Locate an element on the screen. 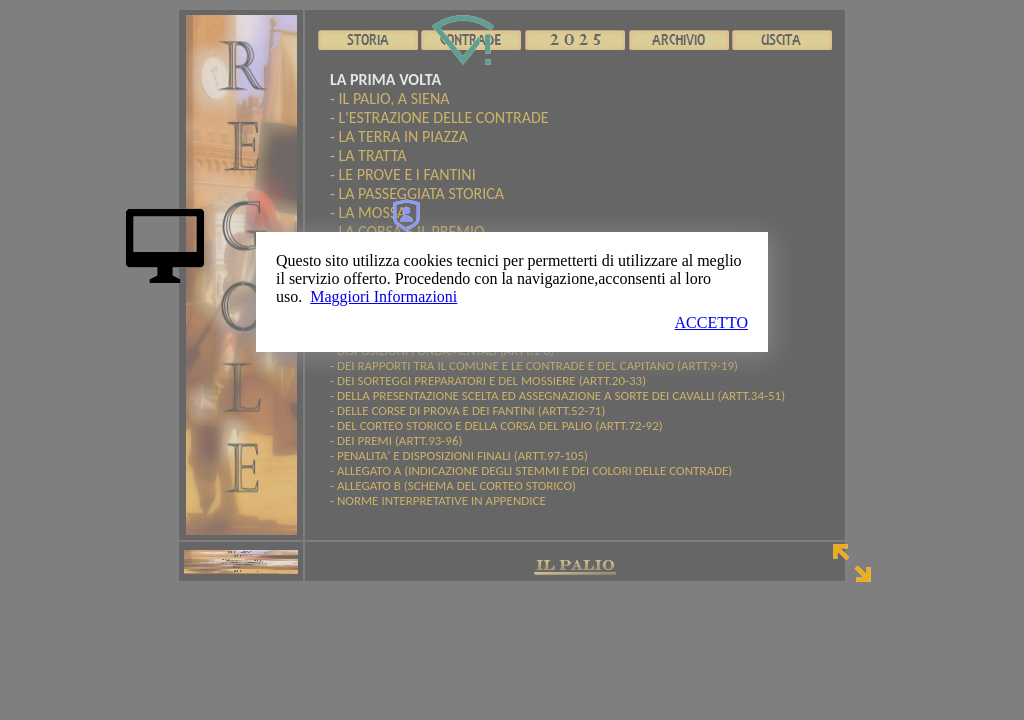  indicates wifi connection error or problem is located at coordinates (463, 40).